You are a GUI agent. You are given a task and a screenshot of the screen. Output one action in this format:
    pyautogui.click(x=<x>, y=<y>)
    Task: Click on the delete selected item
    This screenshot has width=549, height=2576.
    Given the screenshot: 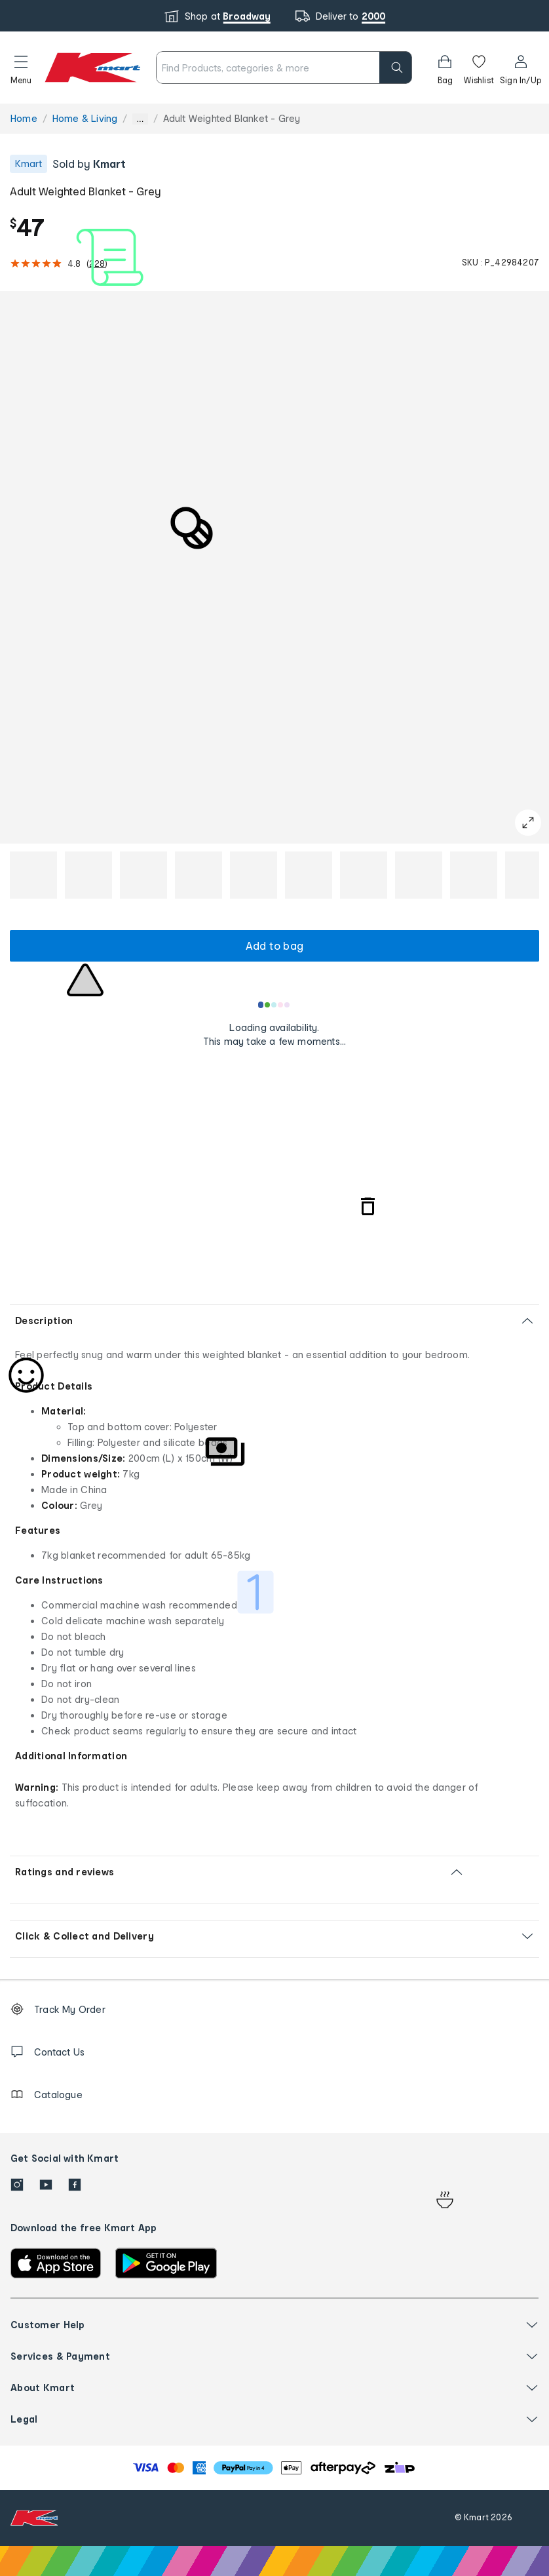 What is the action you would take?
    pyautogui.click(x=368, y=1206)
    